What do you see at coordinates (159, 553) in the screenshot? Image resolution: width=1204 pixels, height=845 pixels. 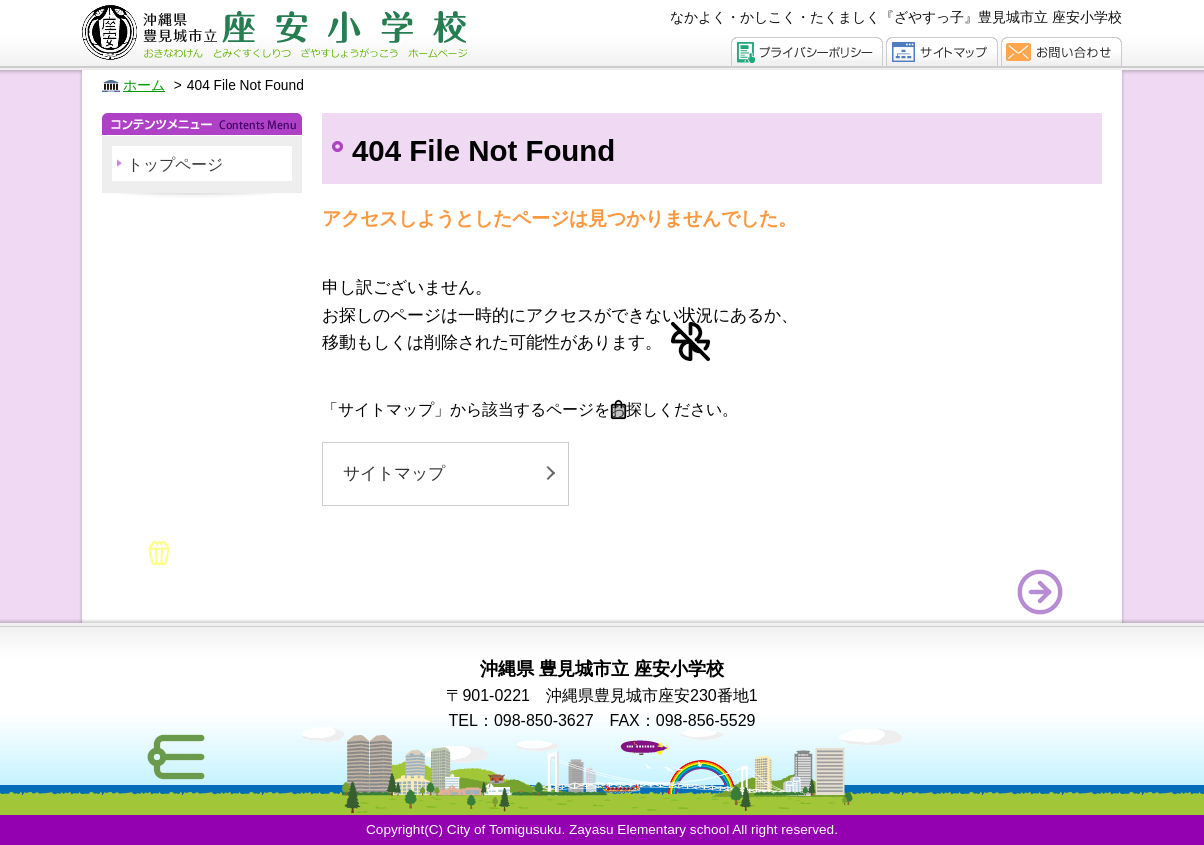 I see `access movies or entertainment content` at bounding box center [159, 553].